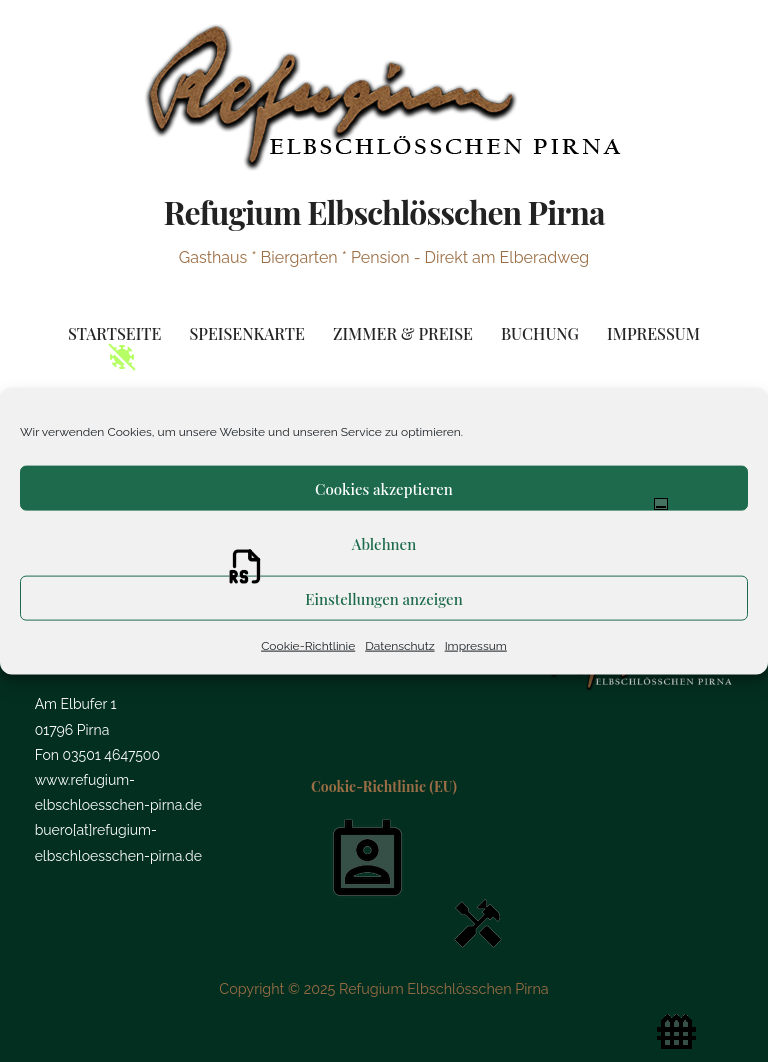 Image resolution: width=768 pixels, height=1062 pixels. Describe the element at coordinates (661, 504) in the screenshot. I see `access video player controls or captions` at that location.